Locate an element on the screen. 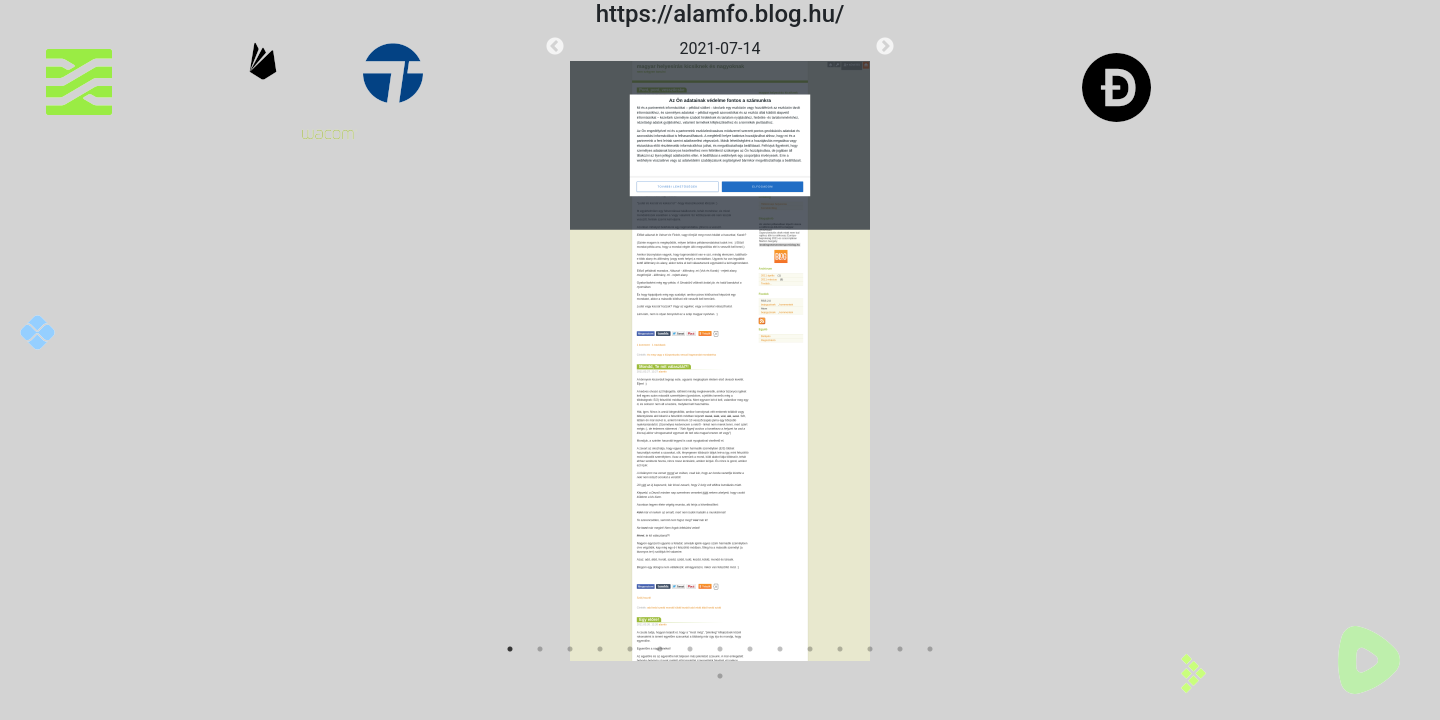  pay with pix instant payment is located at coordinates (37, 332).